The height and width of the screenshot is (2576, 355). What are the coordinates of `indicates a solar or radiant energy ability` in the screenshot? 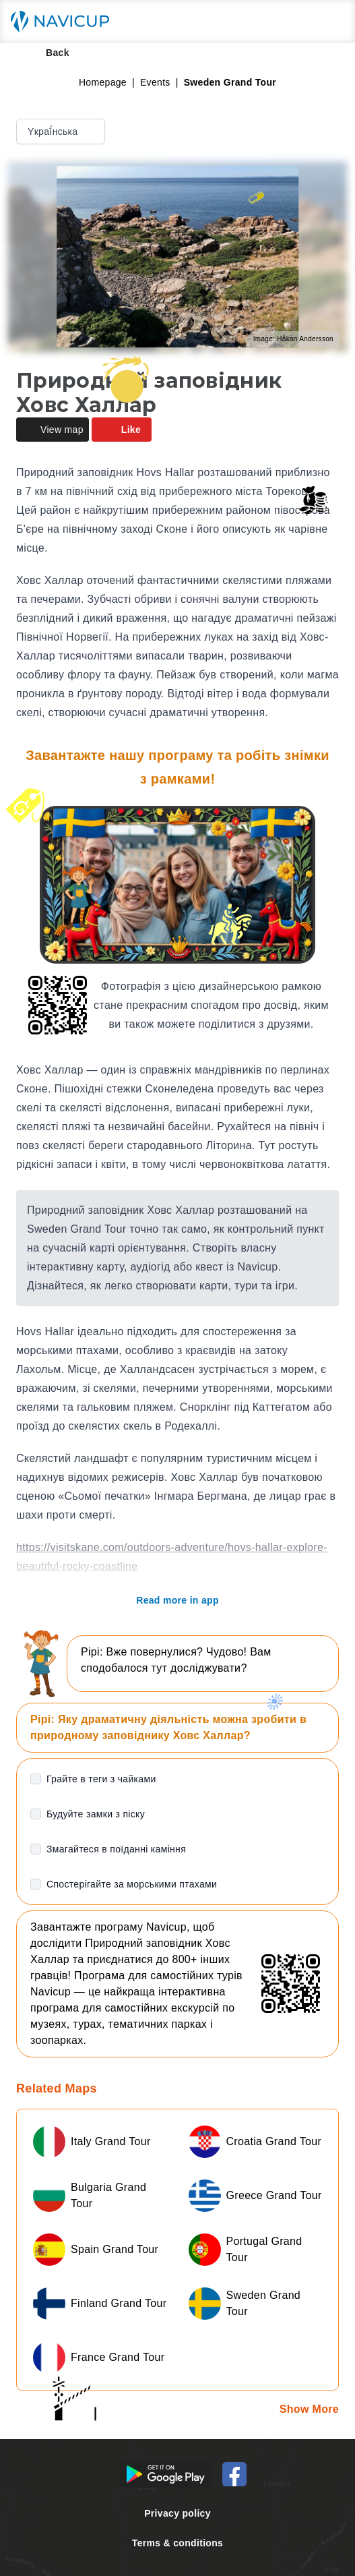 It's located at (275, 1701).